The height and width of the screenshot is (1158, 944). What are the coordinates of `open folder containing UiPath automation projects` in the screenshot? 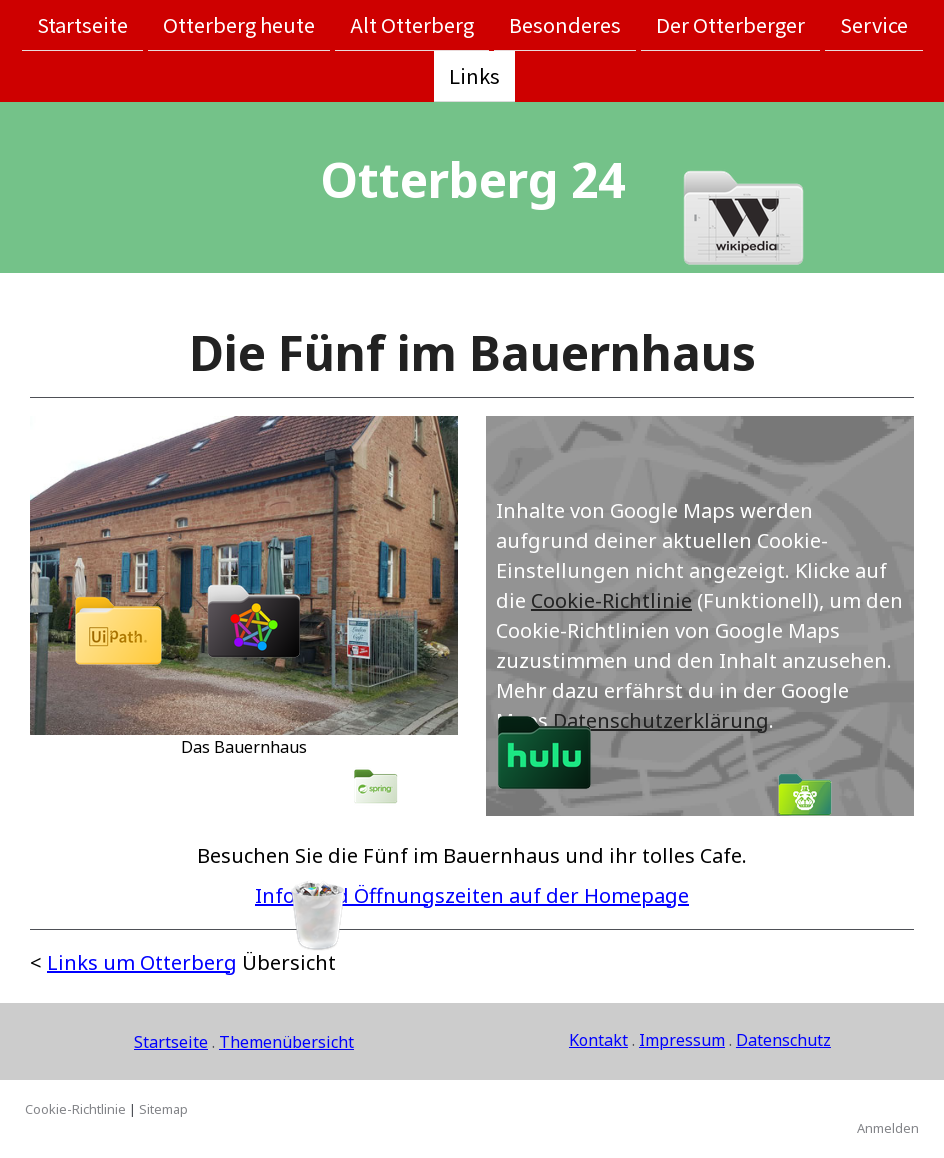 It's located at (118, 633).